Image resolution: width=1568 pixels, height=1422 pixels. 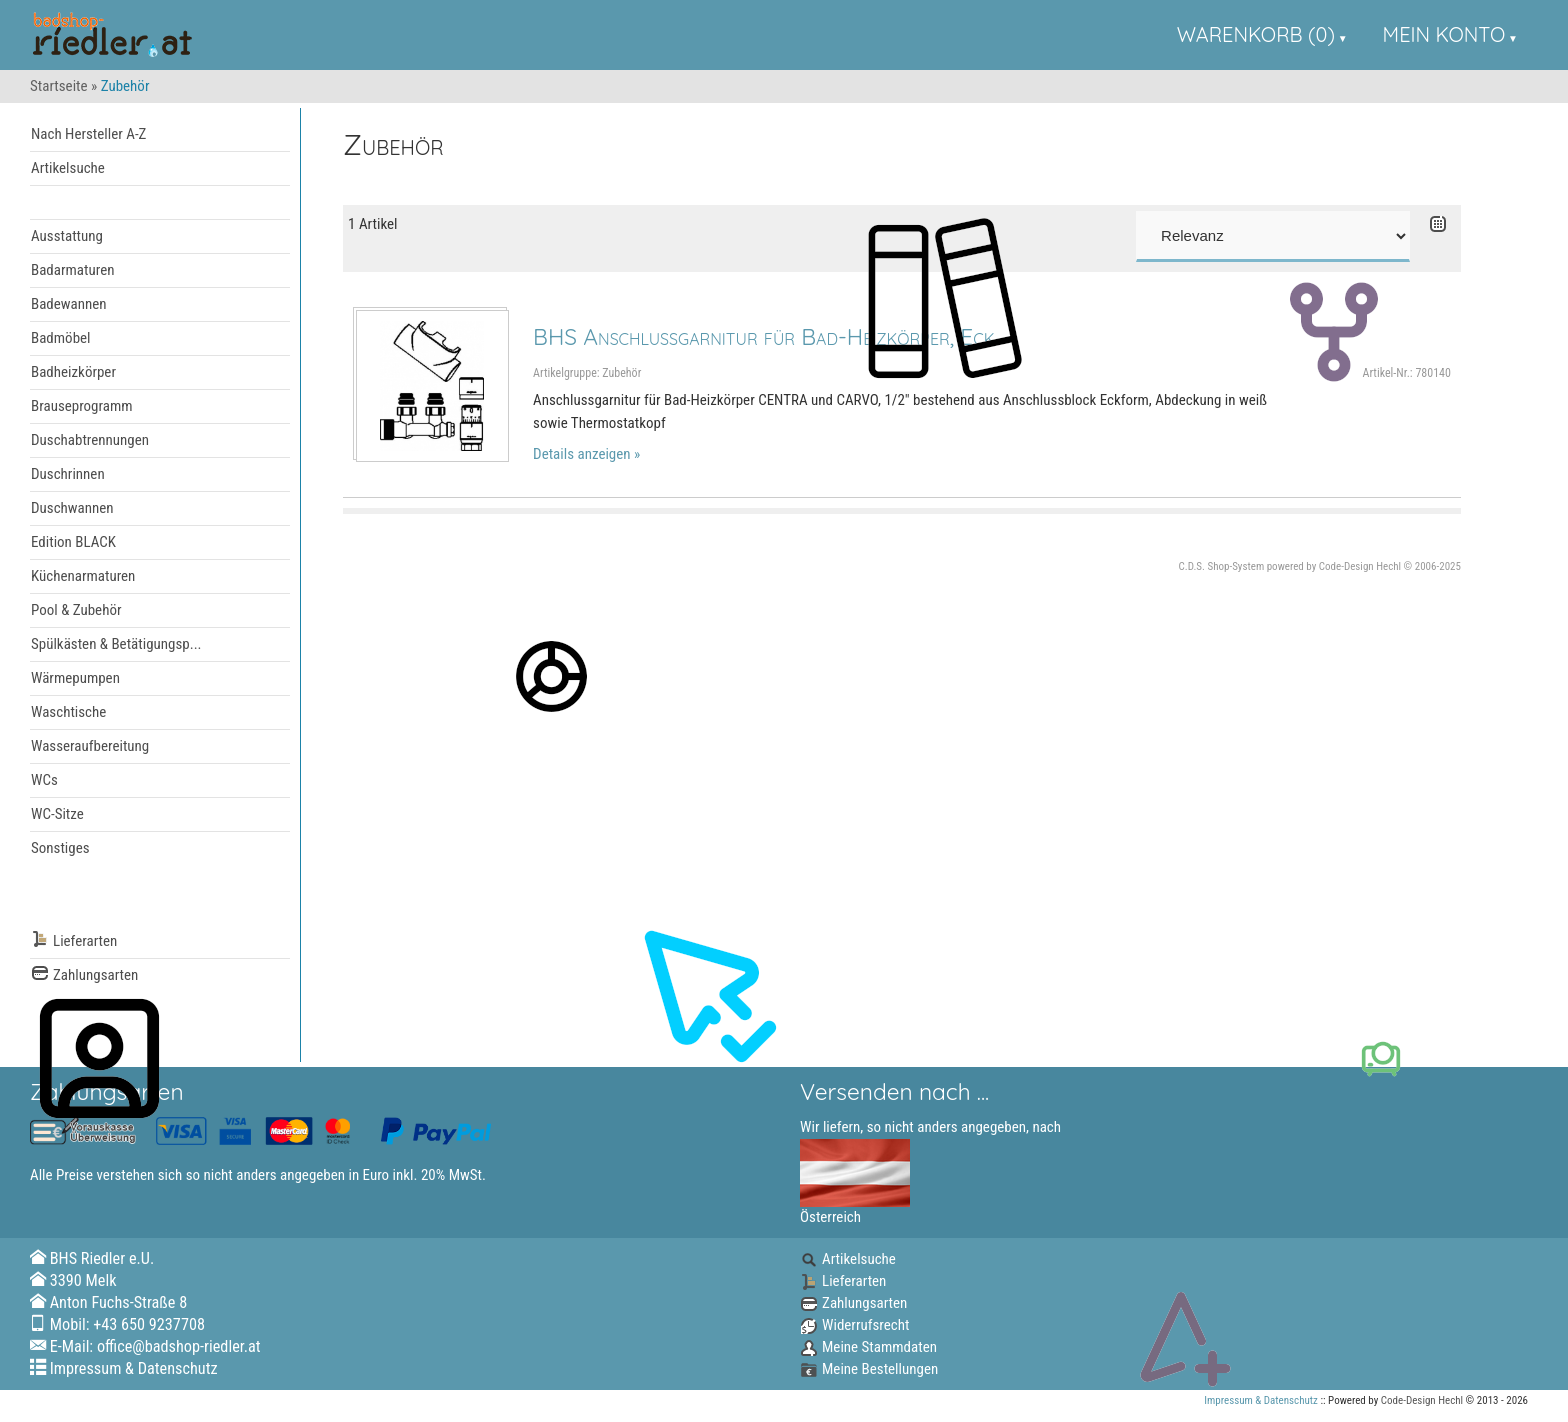 What do you see at coordinates (1334, 332) in the screenshot?
I see `fork a repository` at bounding box center [1334, 332].